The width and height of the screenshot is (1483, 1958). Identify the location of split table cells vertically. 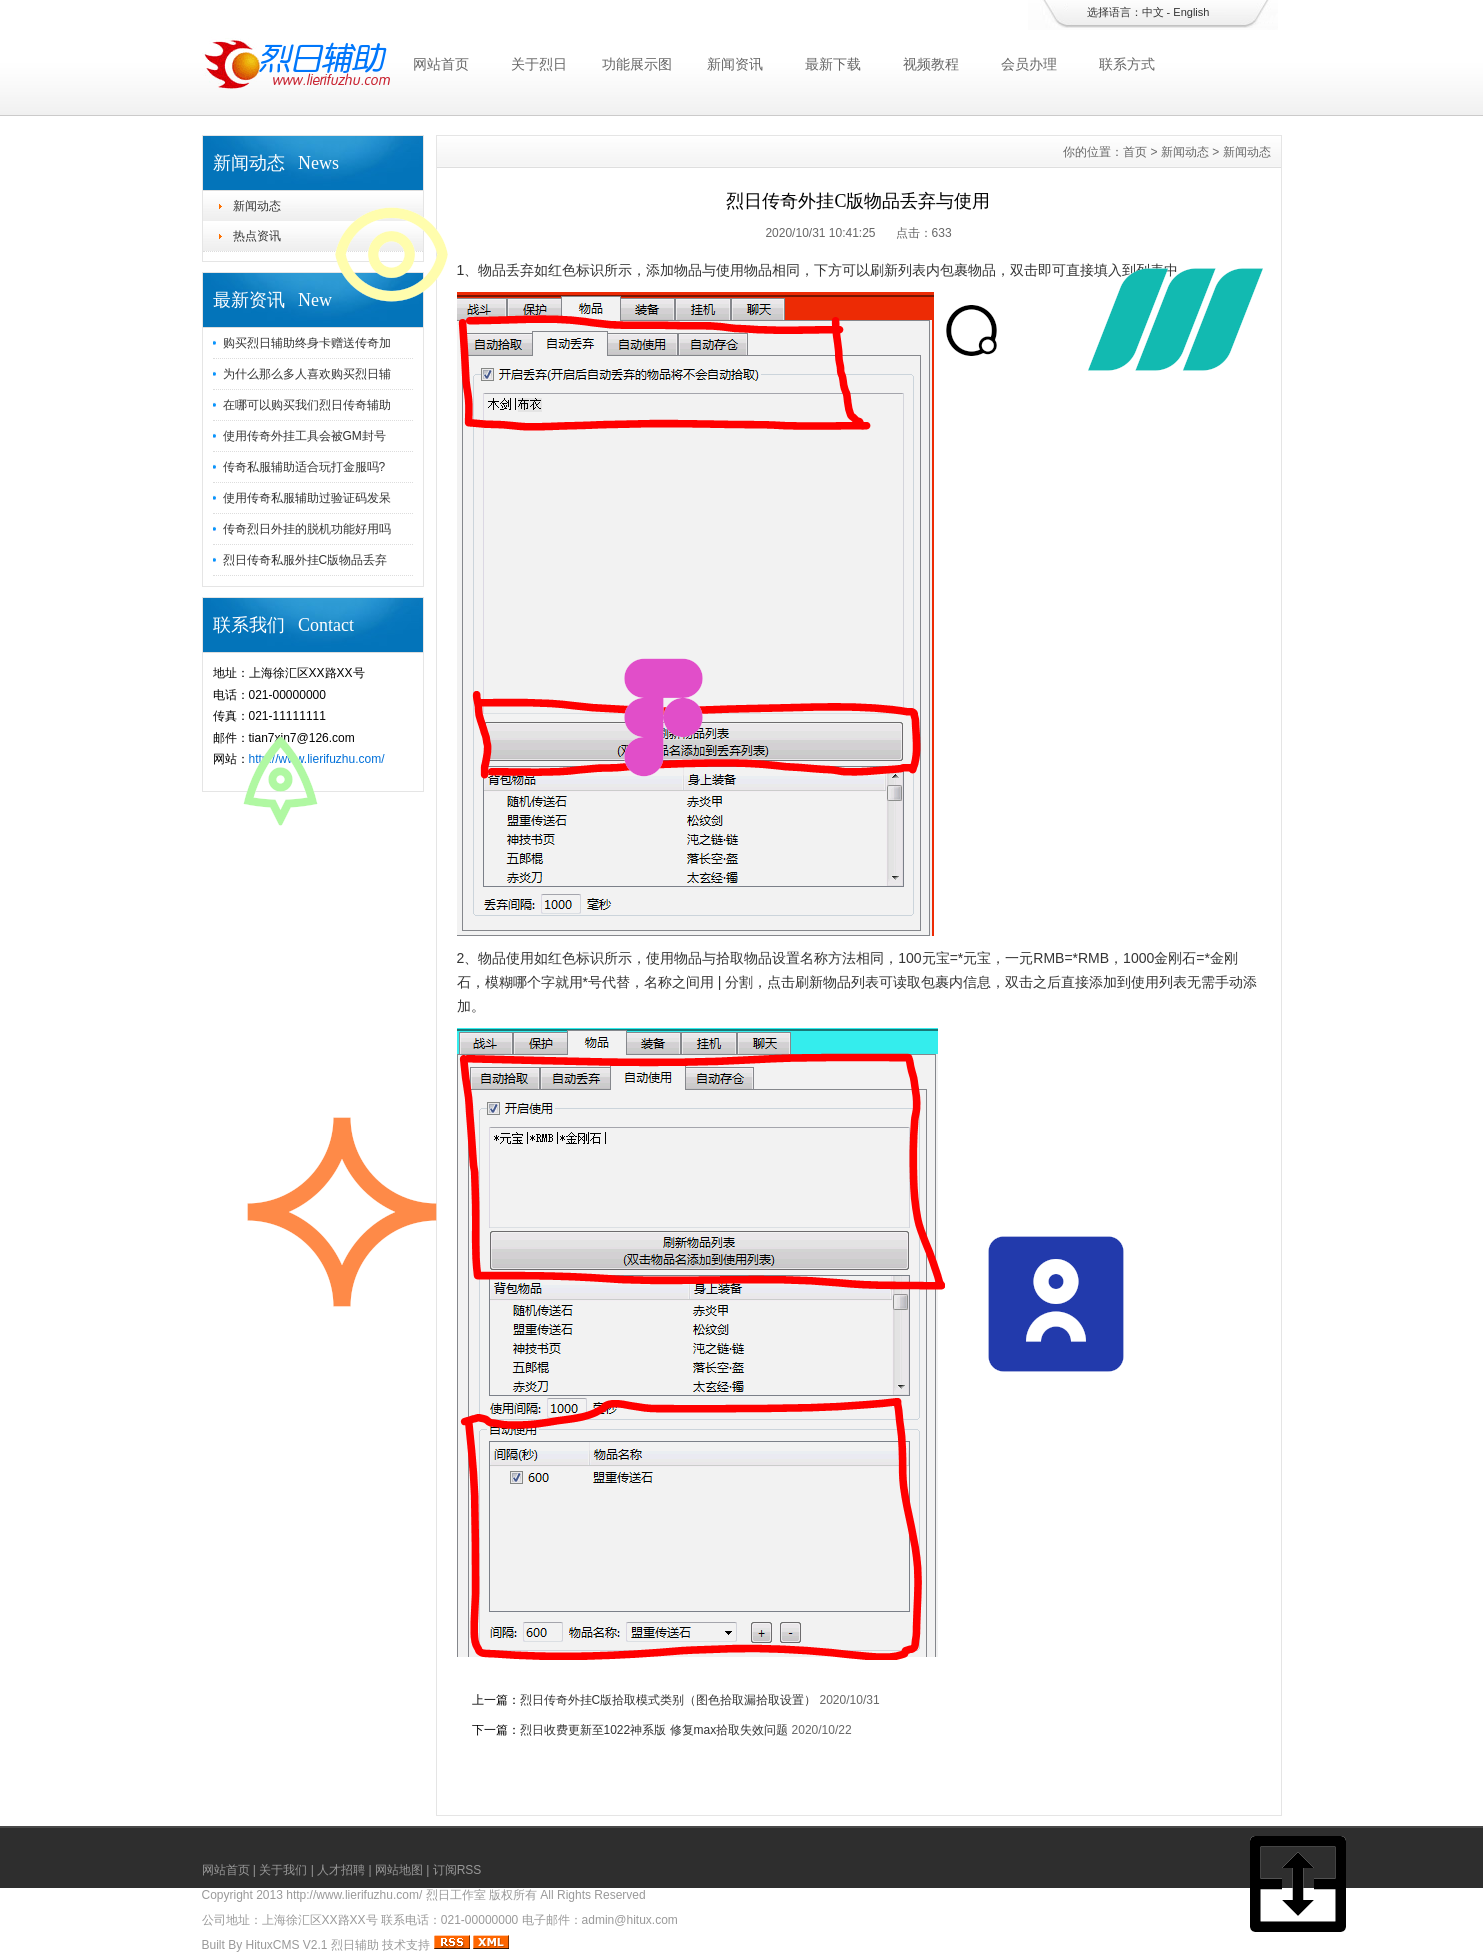
(1298, 1884).